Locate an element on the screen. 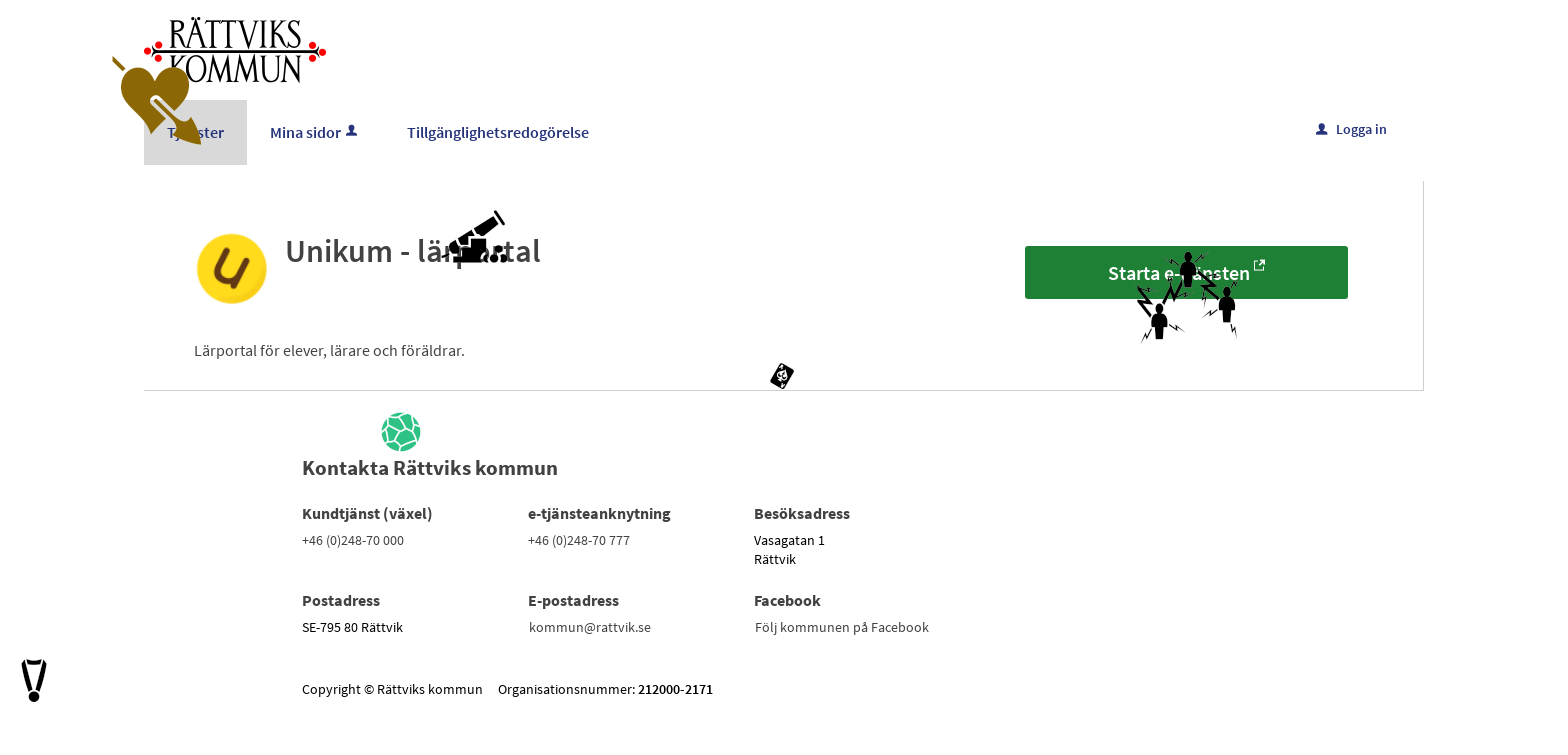 The height and width of the screenshot is (755, 1568). ace of spades playing card is located at coordinates (782, 376).